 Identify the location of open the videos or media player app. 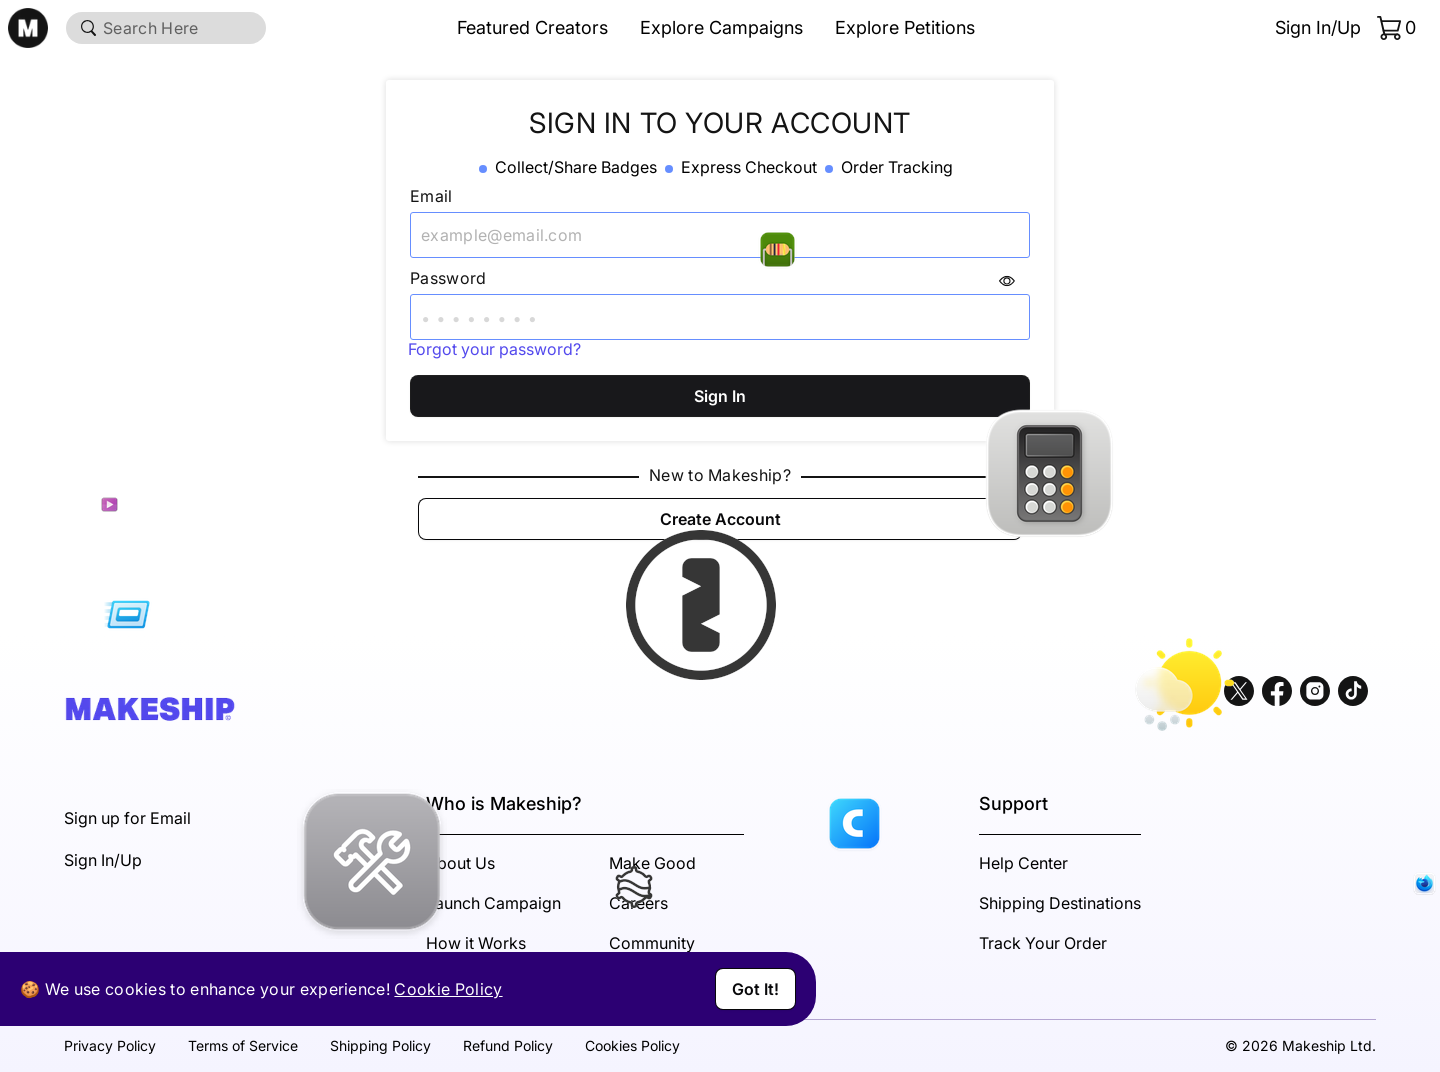
(109, 504).